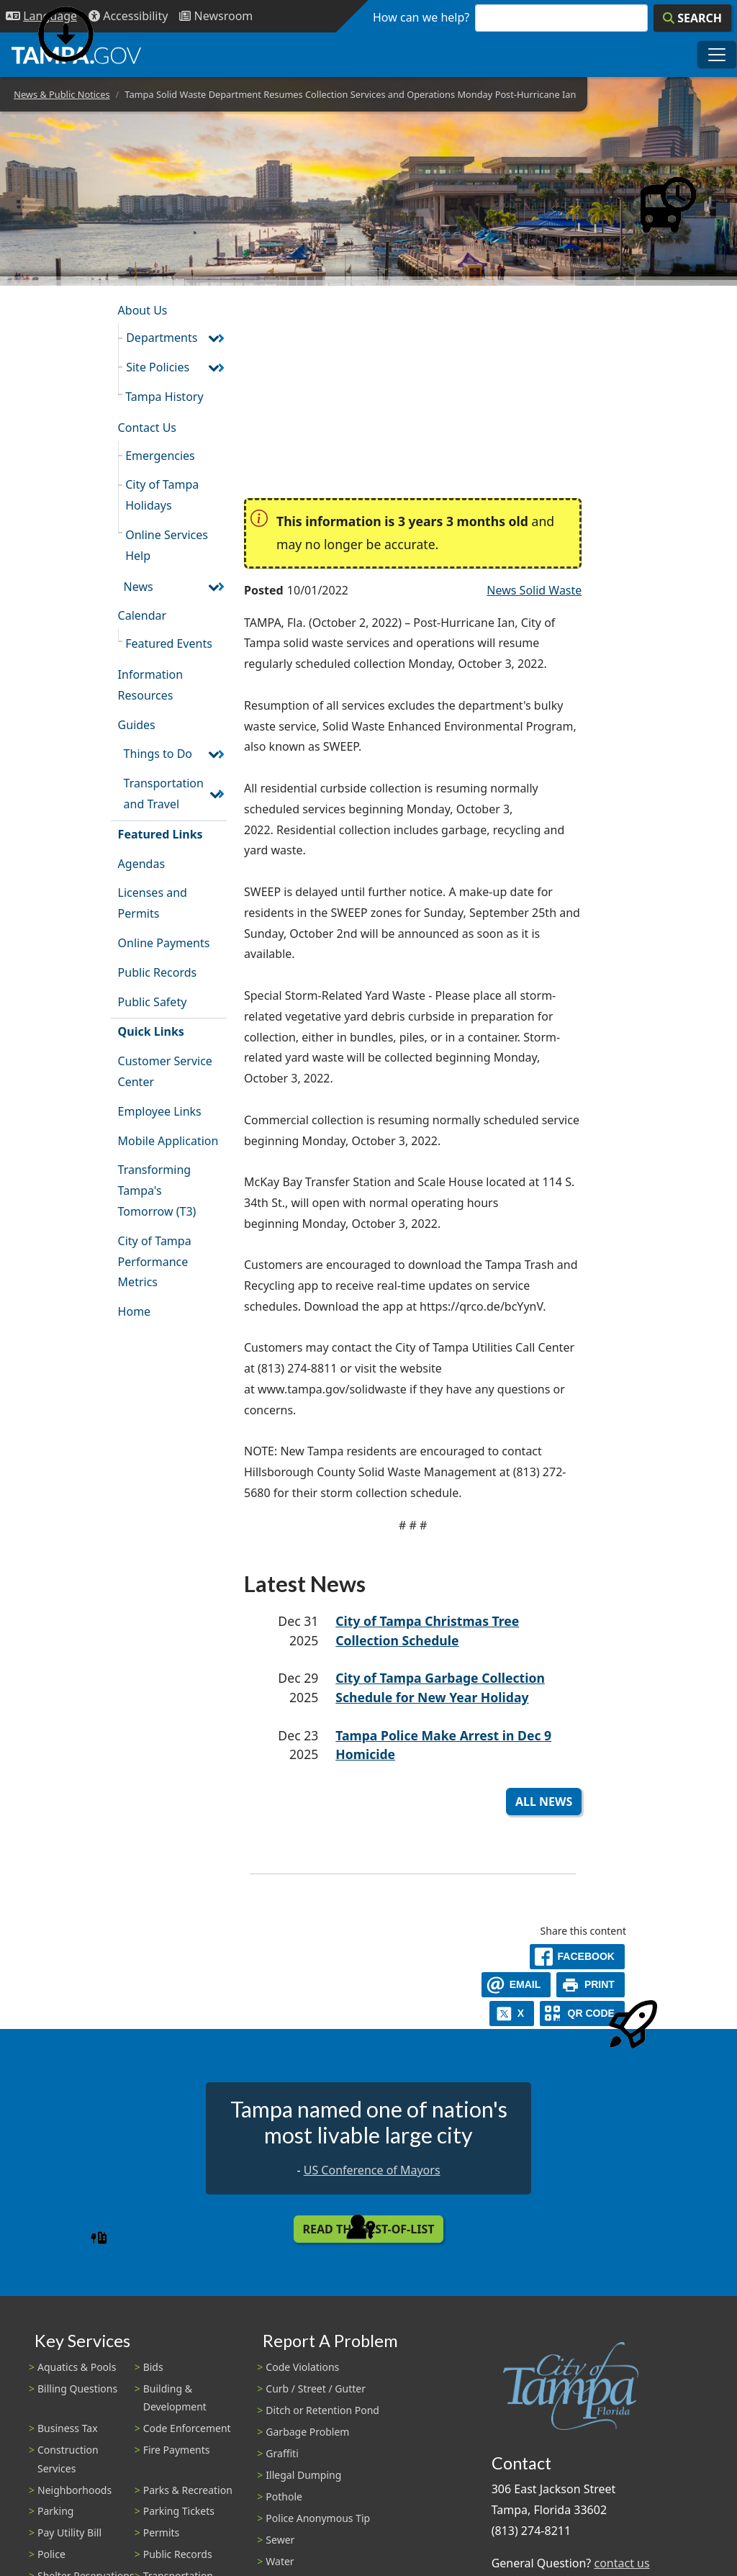 This screenshot has height=2576, width=737. What do you see at coordinates (668, 204) in the screenshot?
I see `view bus departure times` at bounding box center [668, 204].